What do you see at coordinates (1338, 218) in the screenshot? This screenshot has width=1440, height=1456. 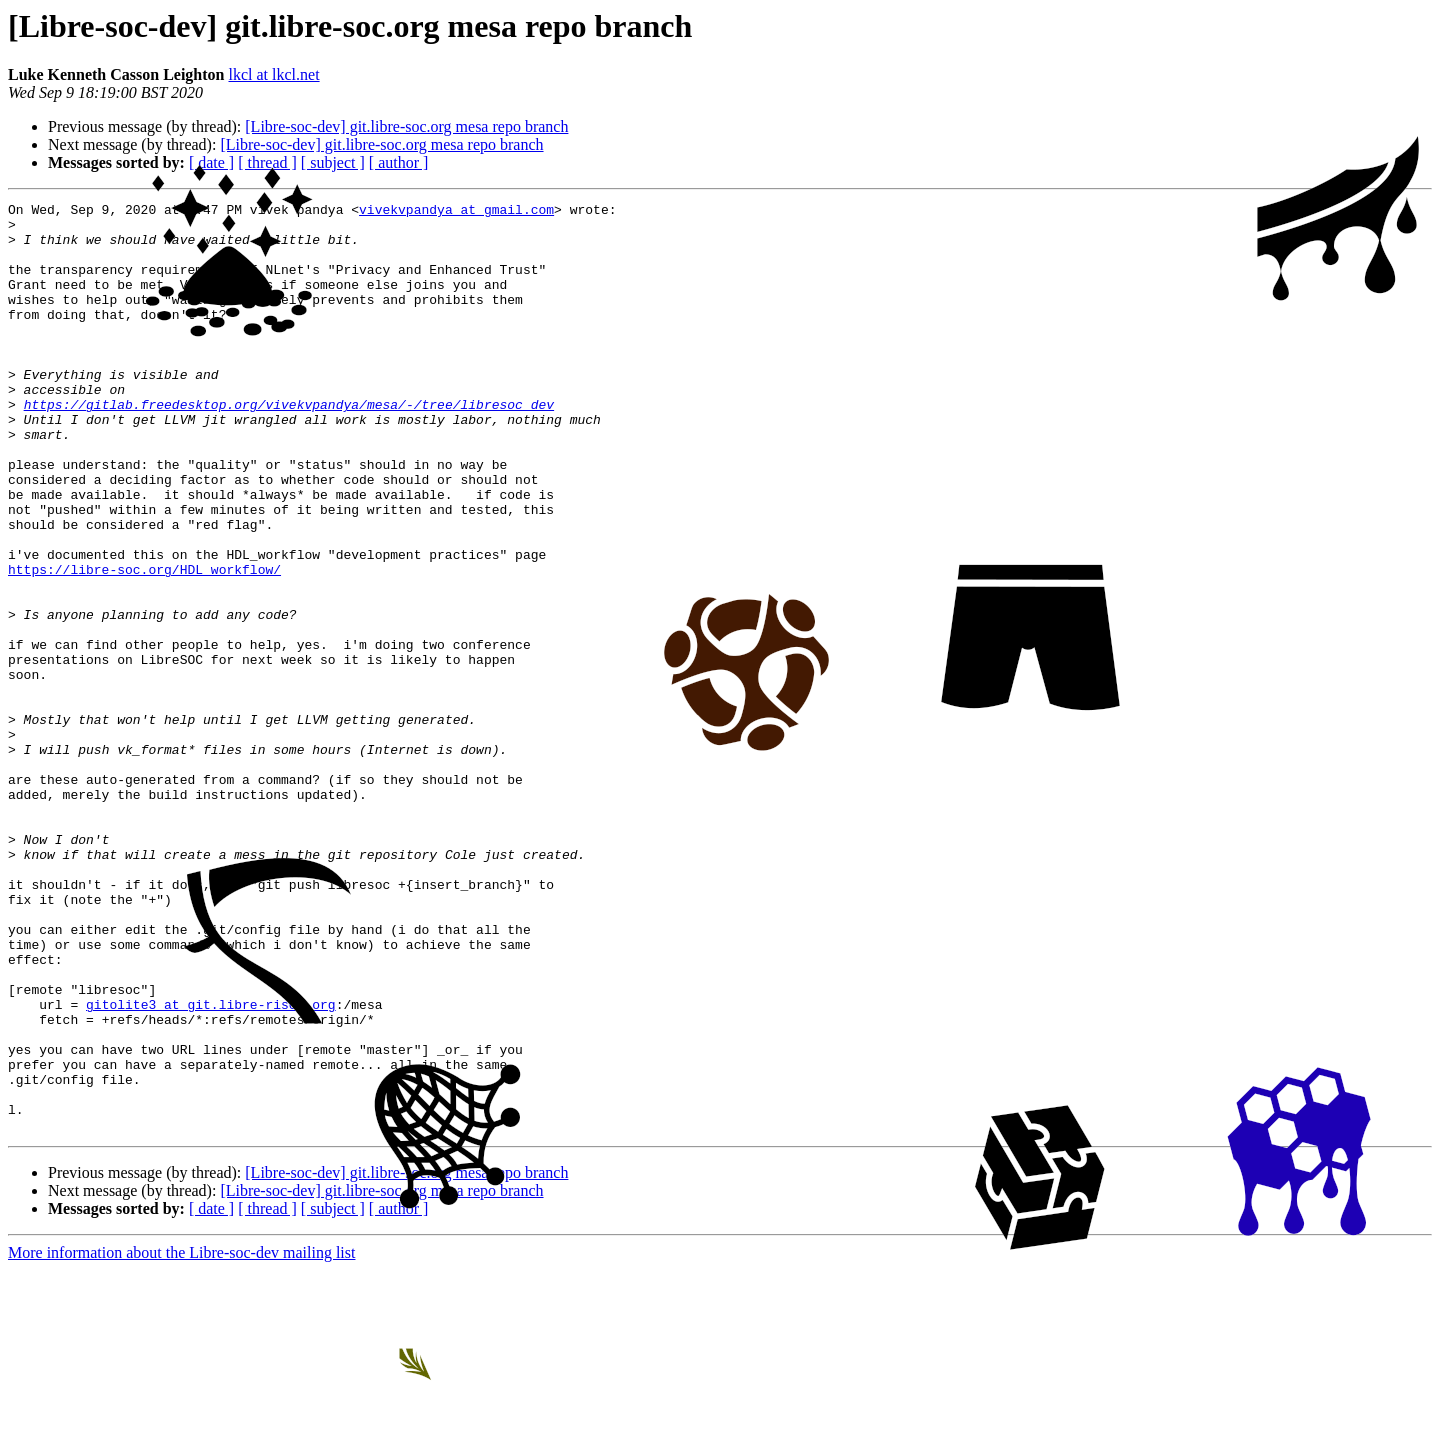 I see `indicates a critical hit or bleeding damage effect` at bounding box center [1338, 218].